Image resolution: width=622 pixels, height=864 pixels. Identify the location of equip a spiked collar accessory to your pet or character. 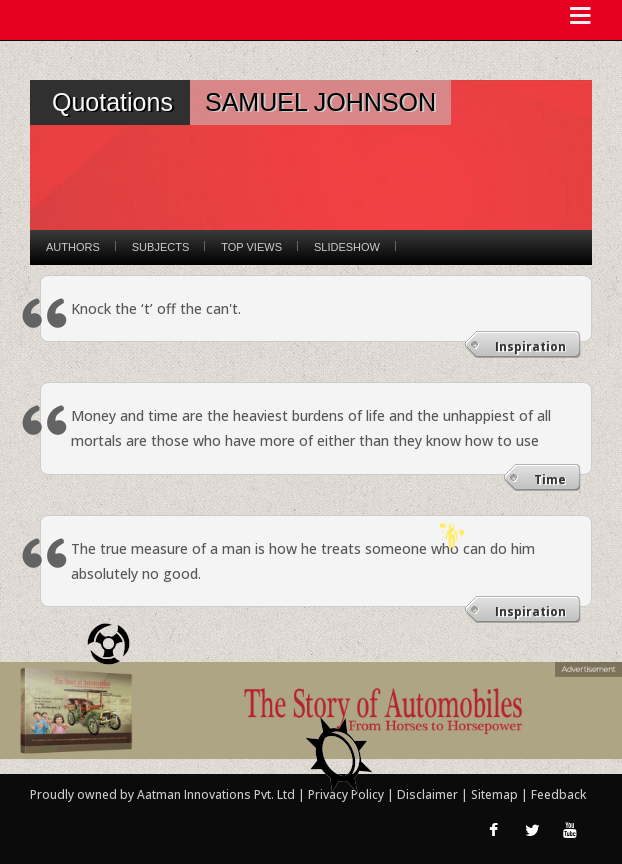
(339, 755).